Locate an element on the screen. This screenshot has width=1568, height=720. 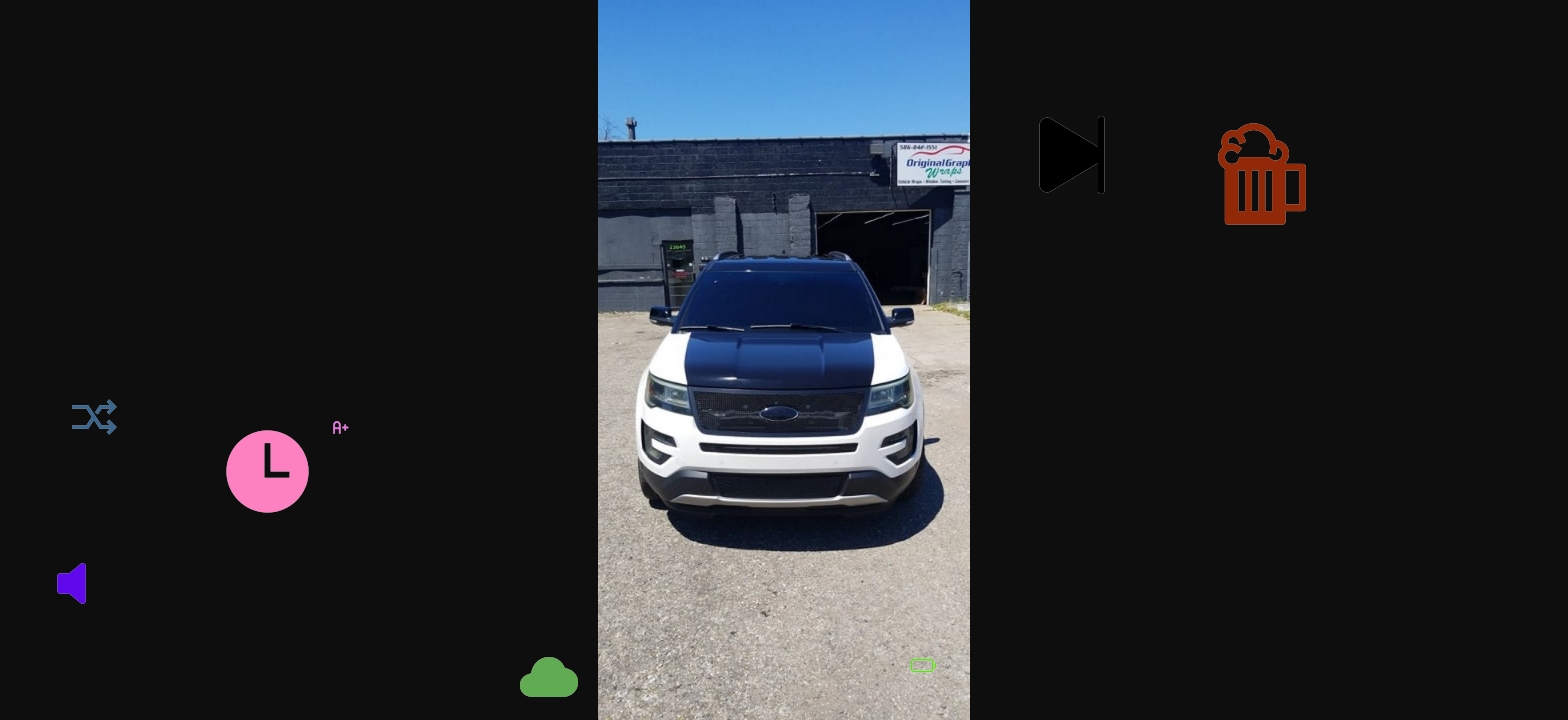
skip to the next track is located at coordinates (1072, 155).